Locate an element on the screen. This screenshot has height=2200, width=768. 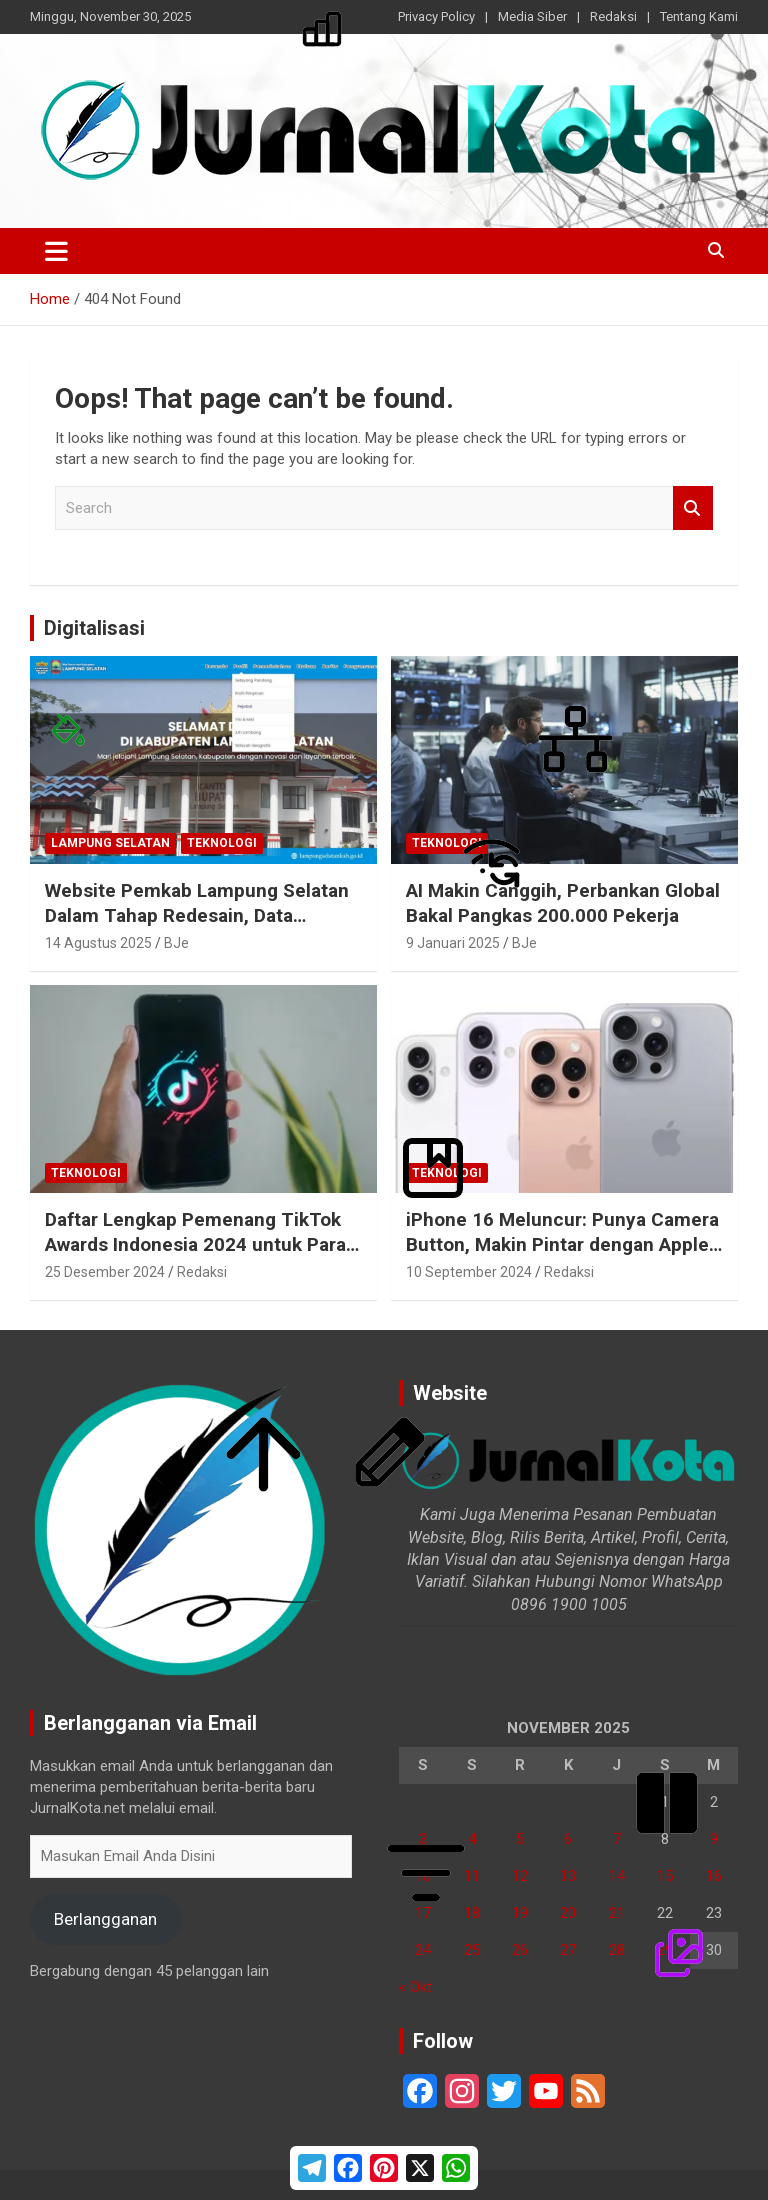
view photo gallery is located at coordinates (679, 1953).